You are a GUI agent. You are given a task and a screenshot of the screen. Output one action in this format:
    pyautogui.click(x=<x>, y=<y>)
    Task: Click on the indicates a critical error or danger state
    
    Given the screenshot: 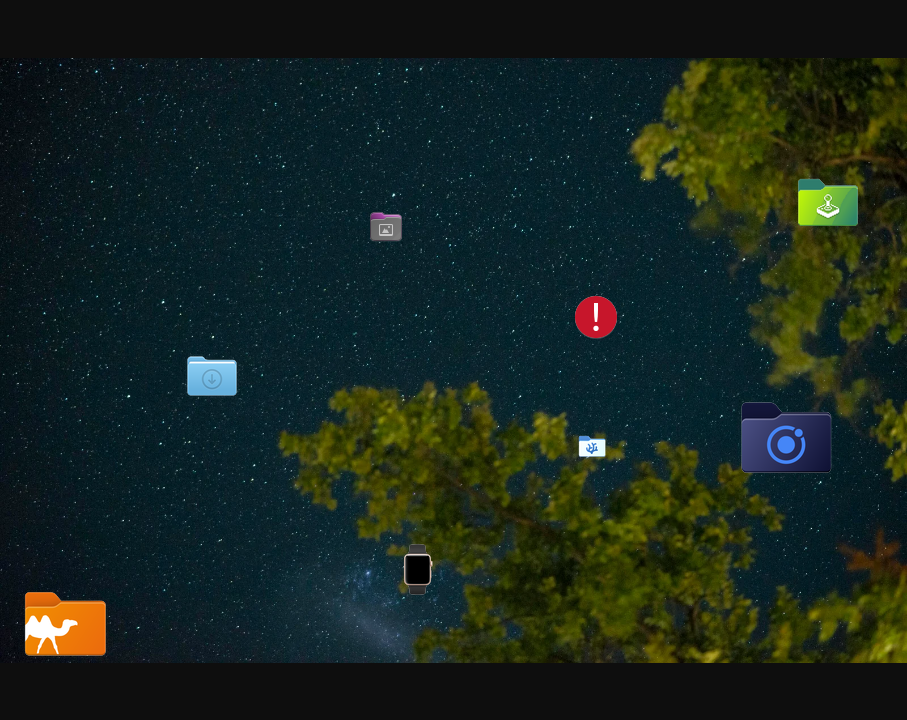 What is the action you would take?
    pyautogui.click(x=596, y=317)
    